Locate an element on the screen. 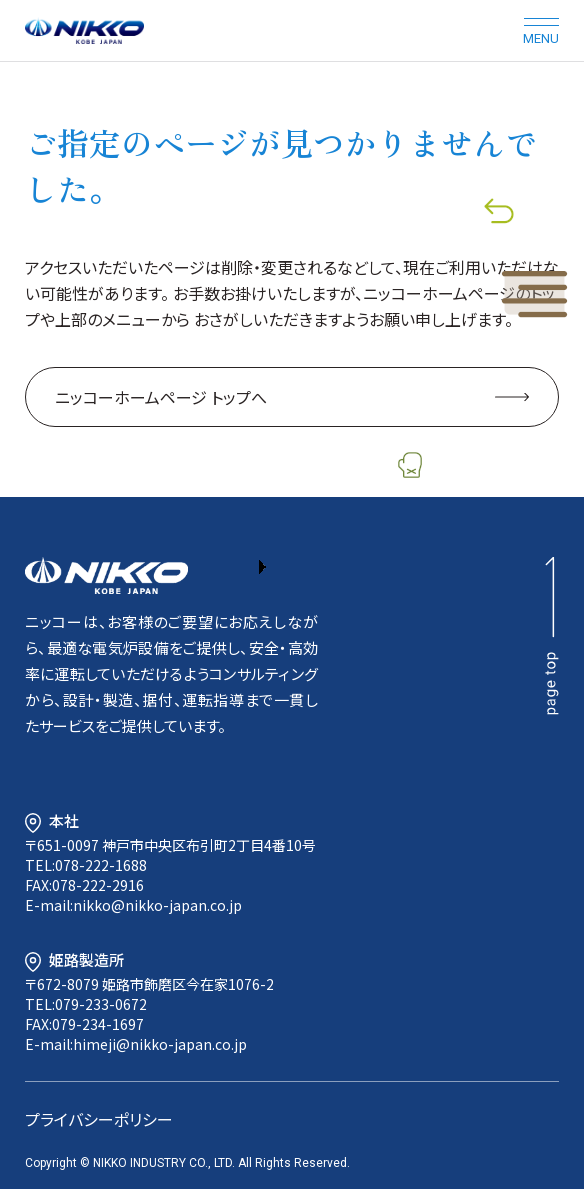  navigate to the next item or screen is located at coordinates (262, 567).